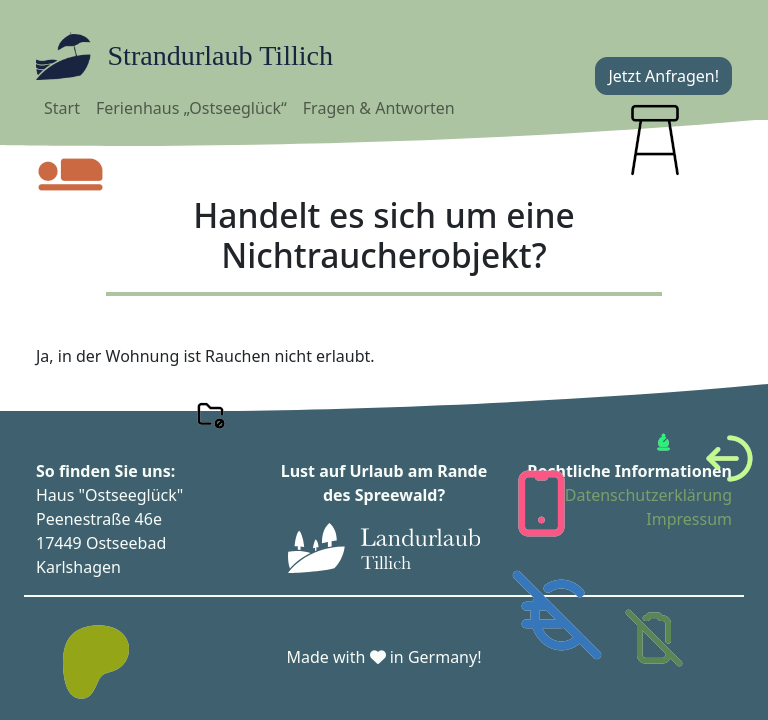 This screenshot has width=768, height=720. Describe the element at coordinates (557, 615) in the screenshot. I see `indicates euro payment is unavailable` at that location.